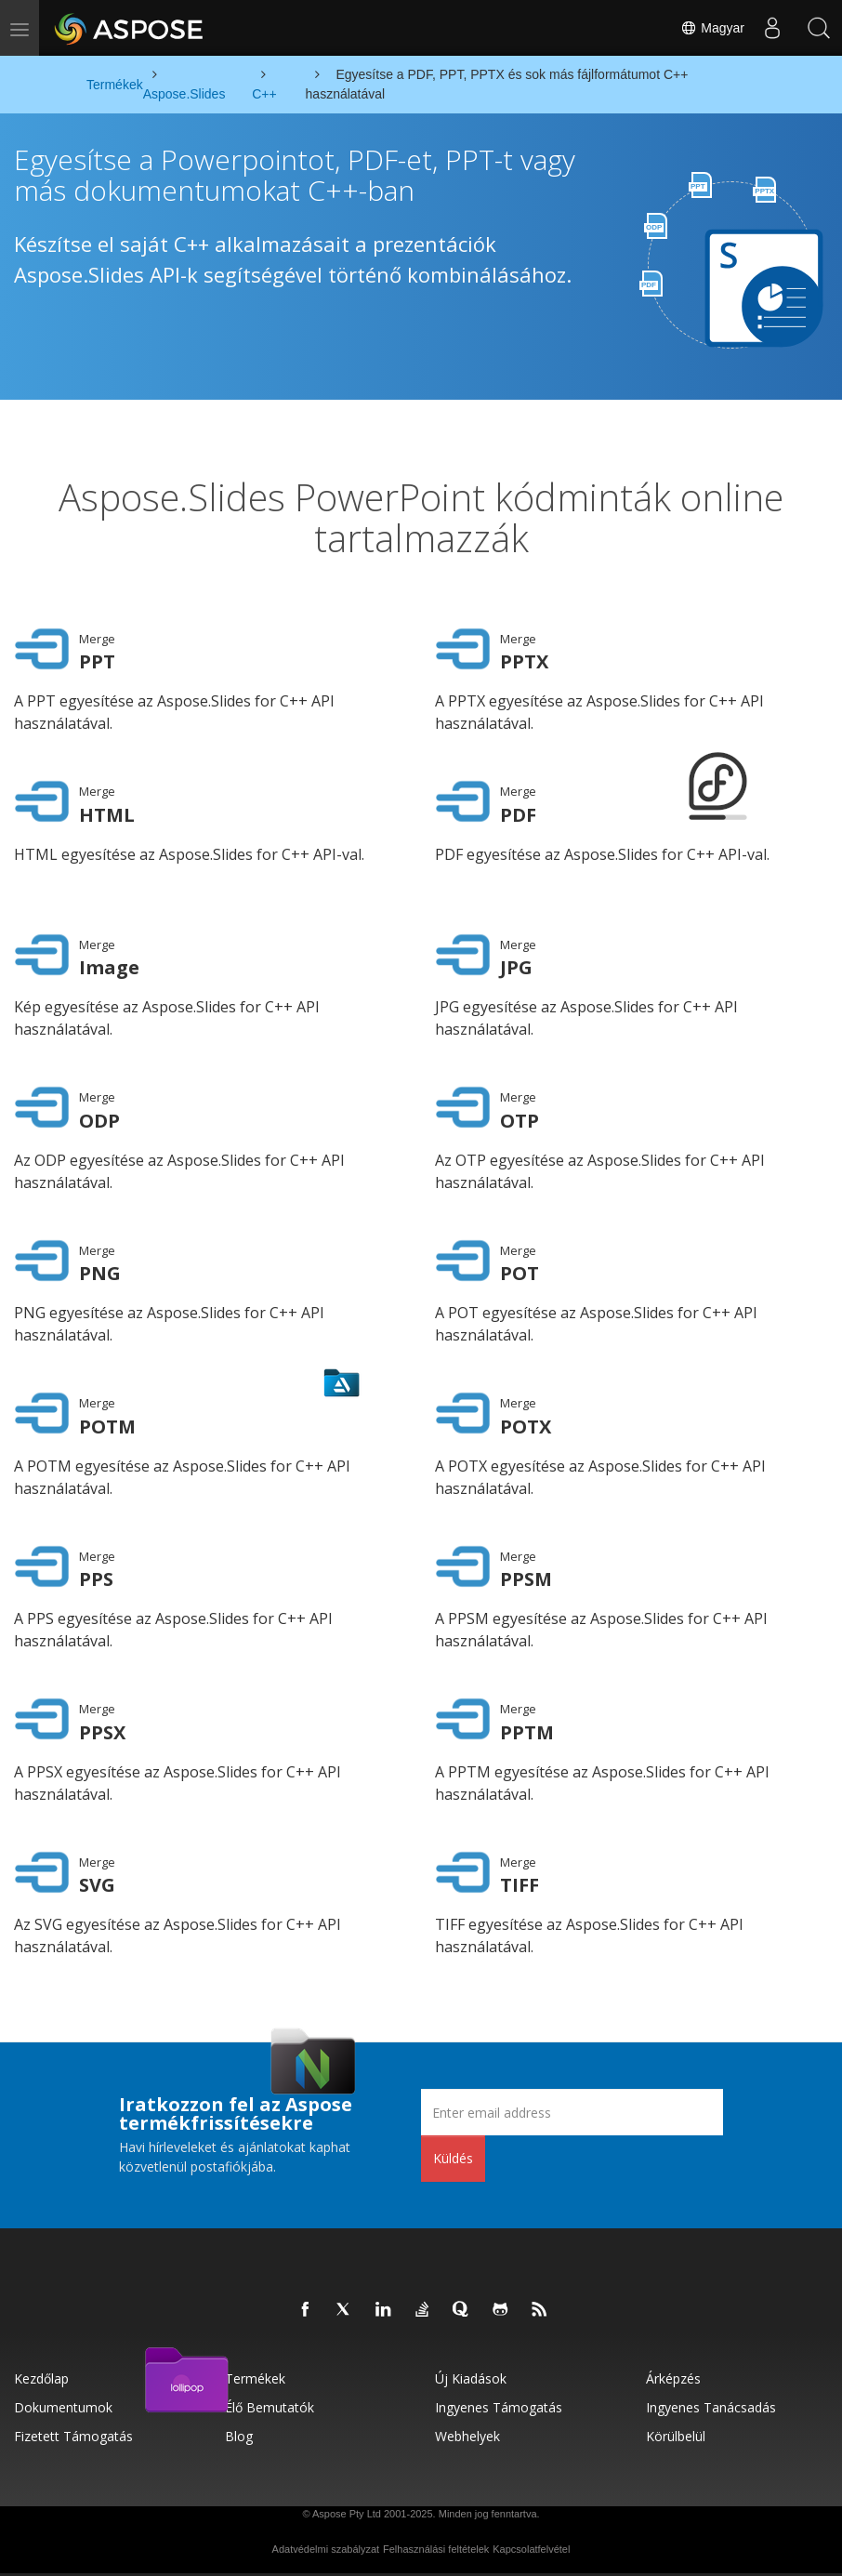  I want to click on open android lollipop system folder, so click(186, 2382).